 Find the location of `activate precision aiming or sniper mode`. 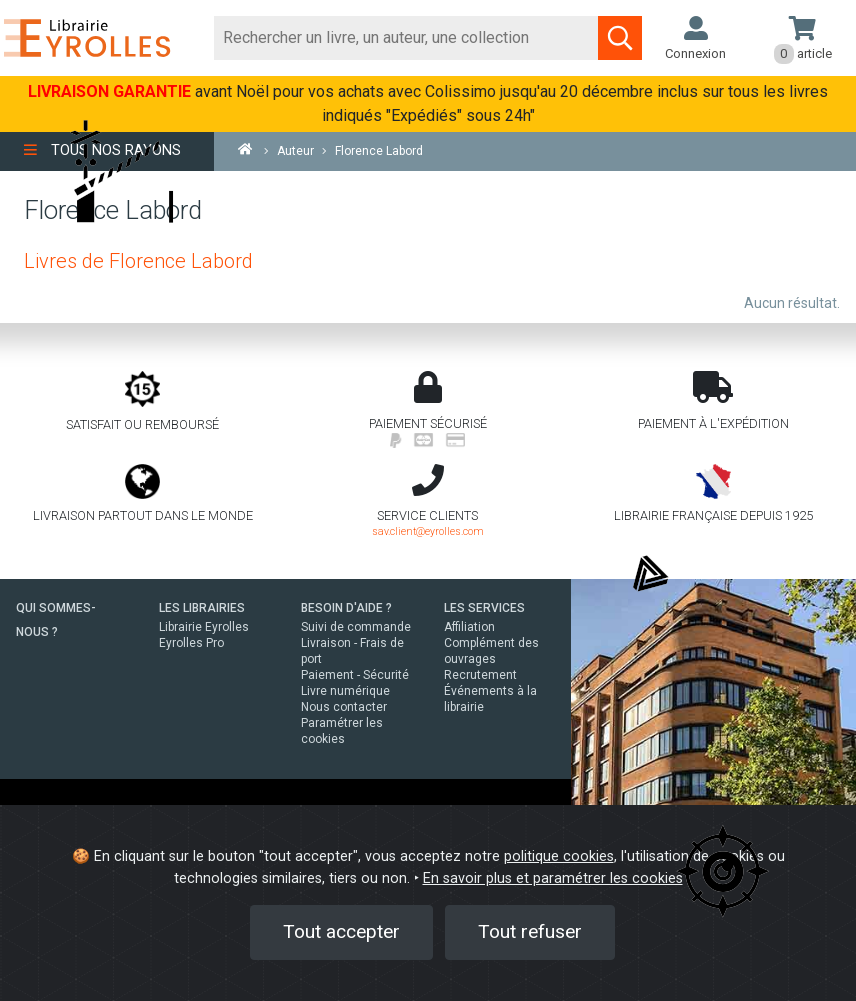

activate precision aiming or sniper mode is located at coordinates (722, 872).